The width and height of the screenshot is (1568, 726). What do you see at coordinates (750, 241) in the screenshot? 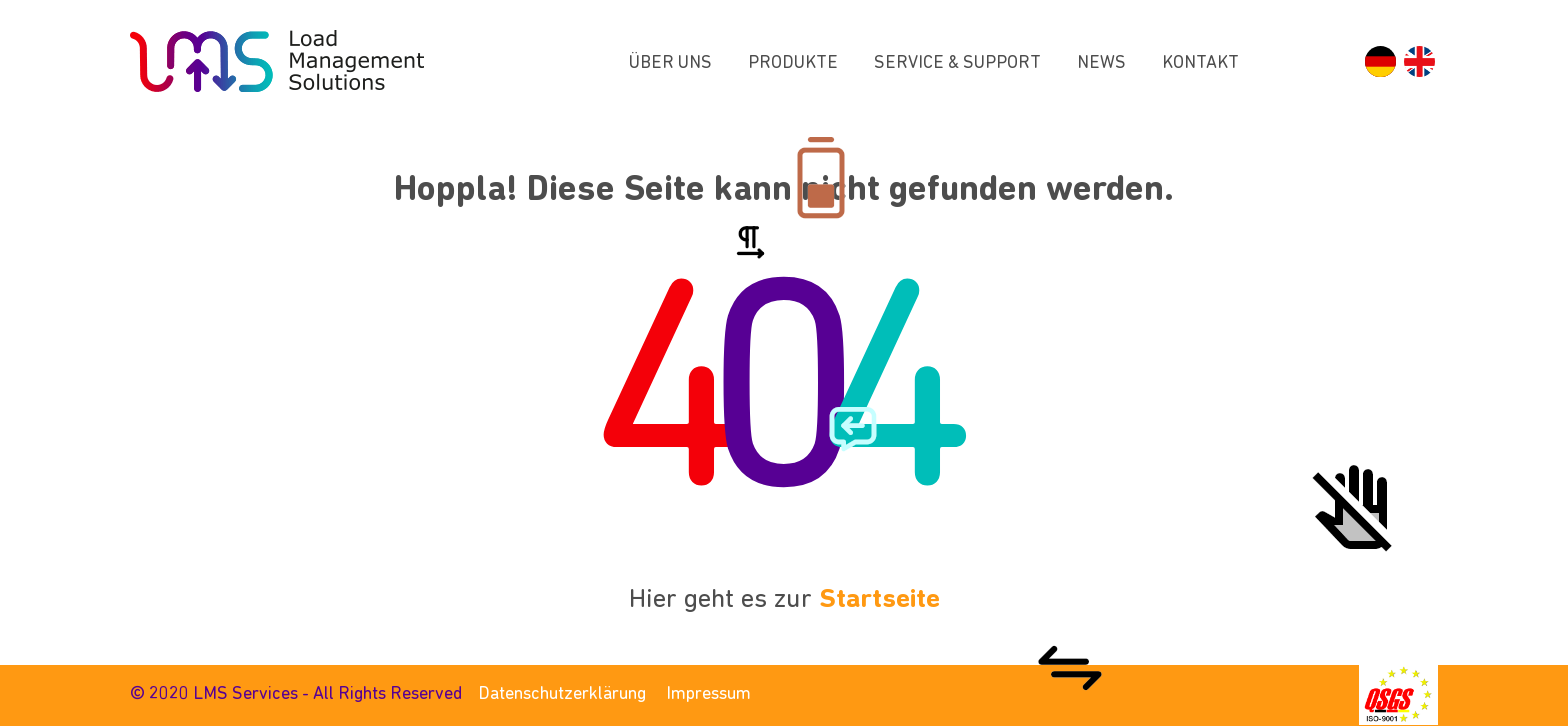
I see `set text direction to left-to-right` at bounding box center [750, 241].